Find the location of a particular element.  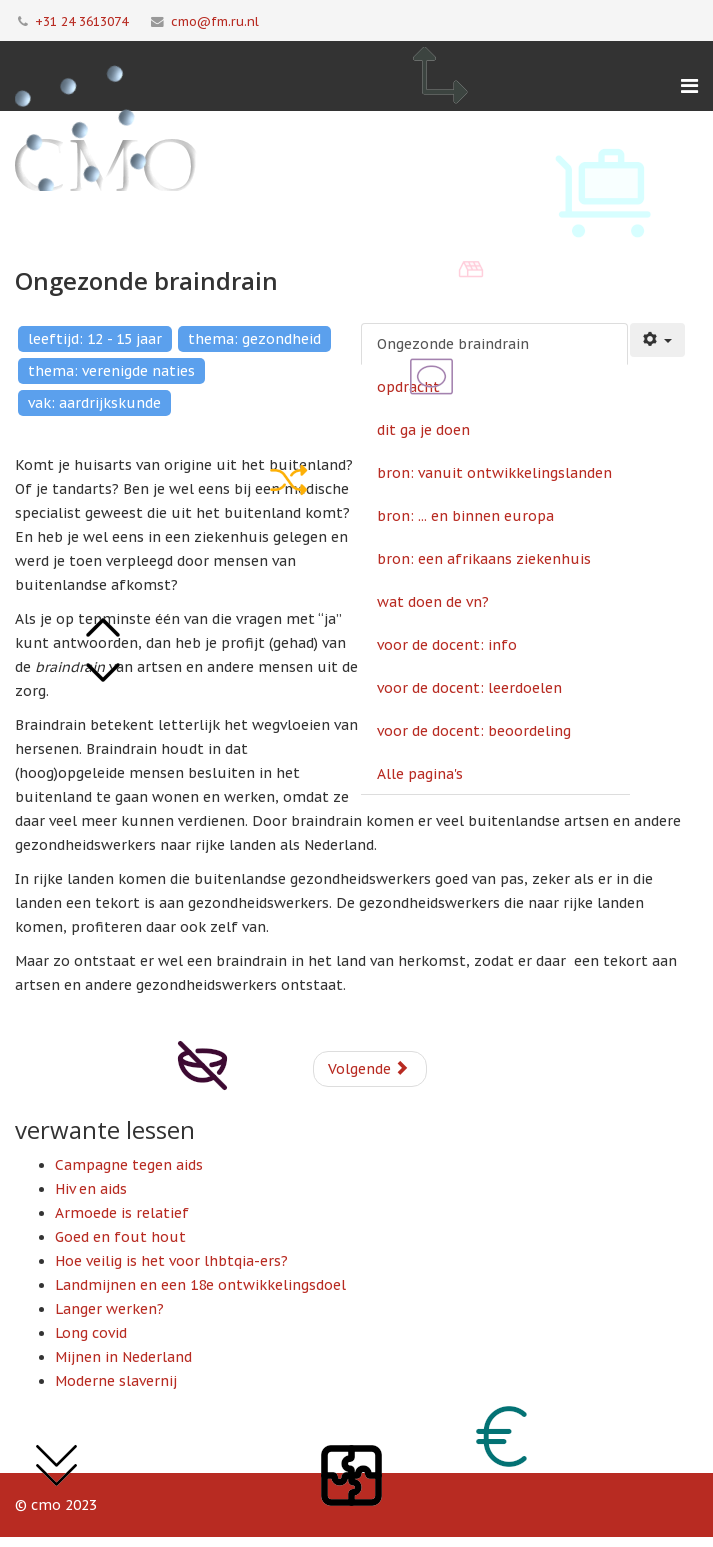

view luggage or baggage information is located at coordinates (601, 191).